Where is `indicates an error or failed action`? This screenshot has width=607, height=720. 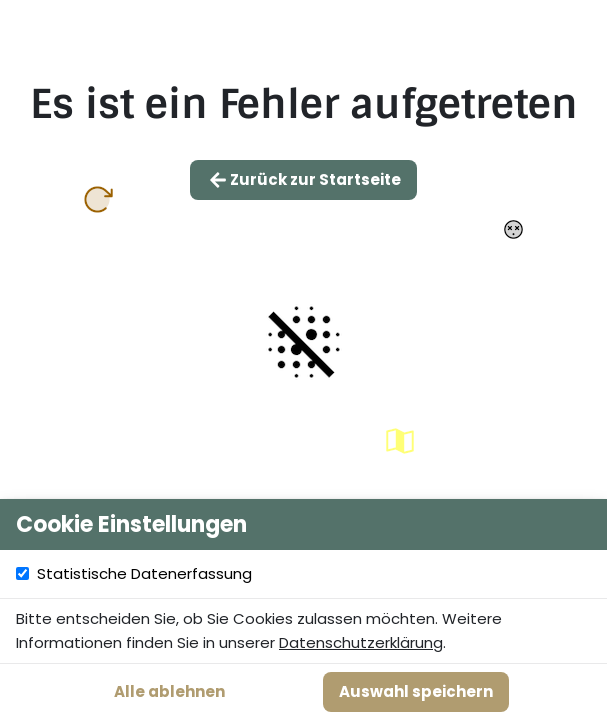
indicates an error or failed action is located at coordinates (513, 229).